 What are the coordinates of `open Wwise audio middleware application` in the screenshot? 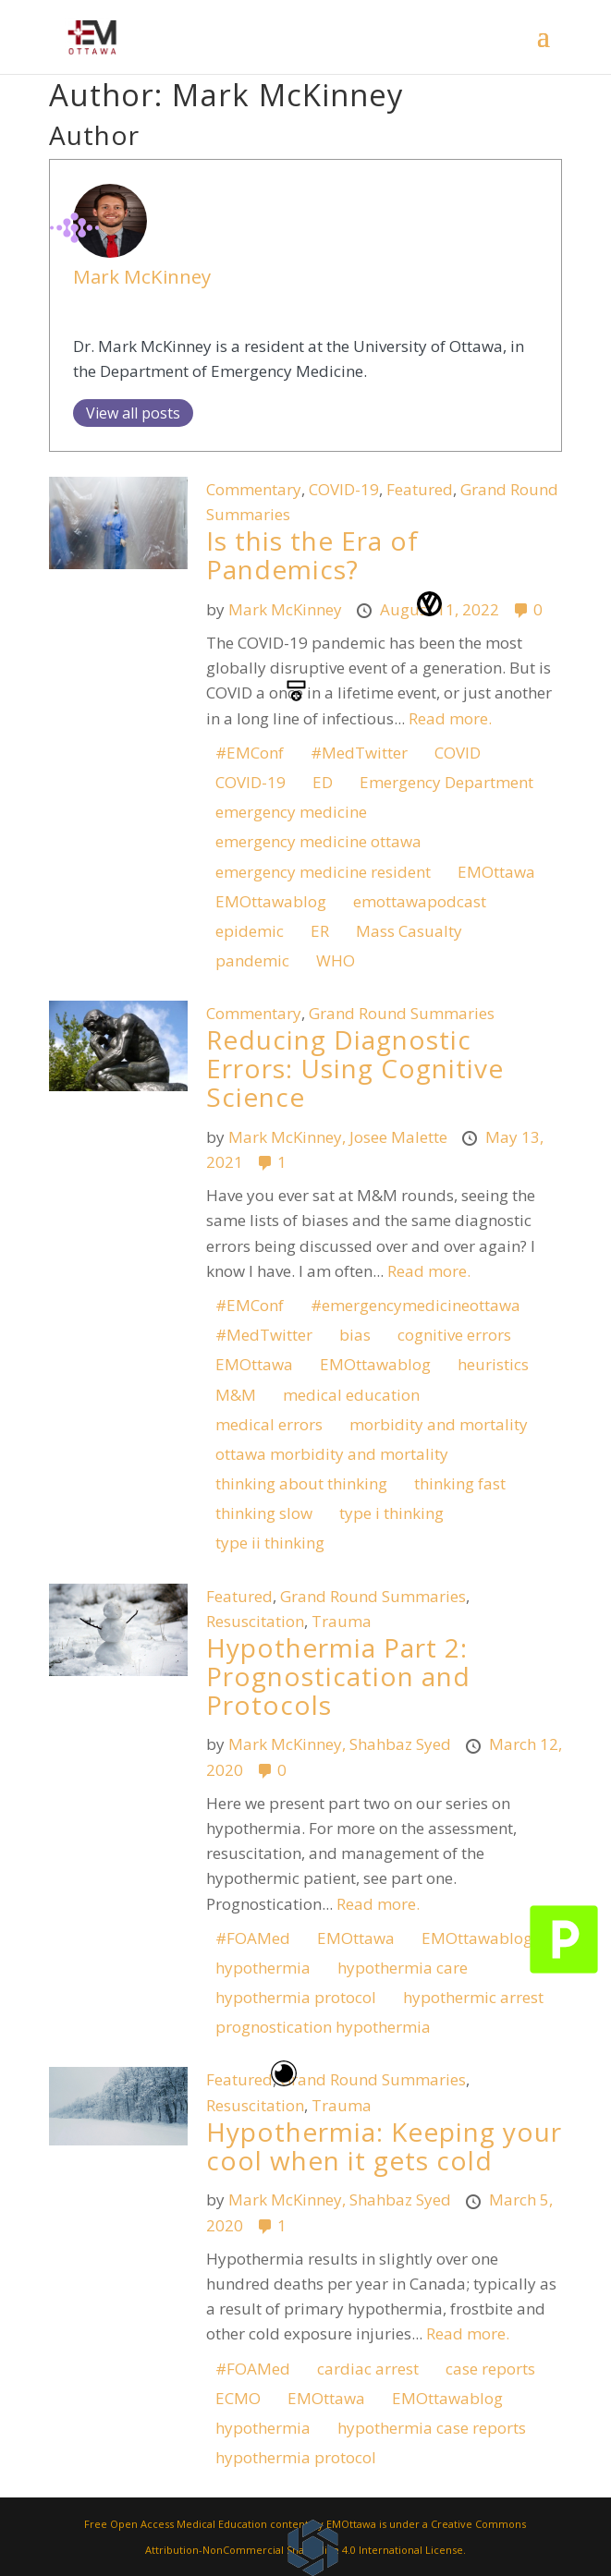 It's located at (74, 227).